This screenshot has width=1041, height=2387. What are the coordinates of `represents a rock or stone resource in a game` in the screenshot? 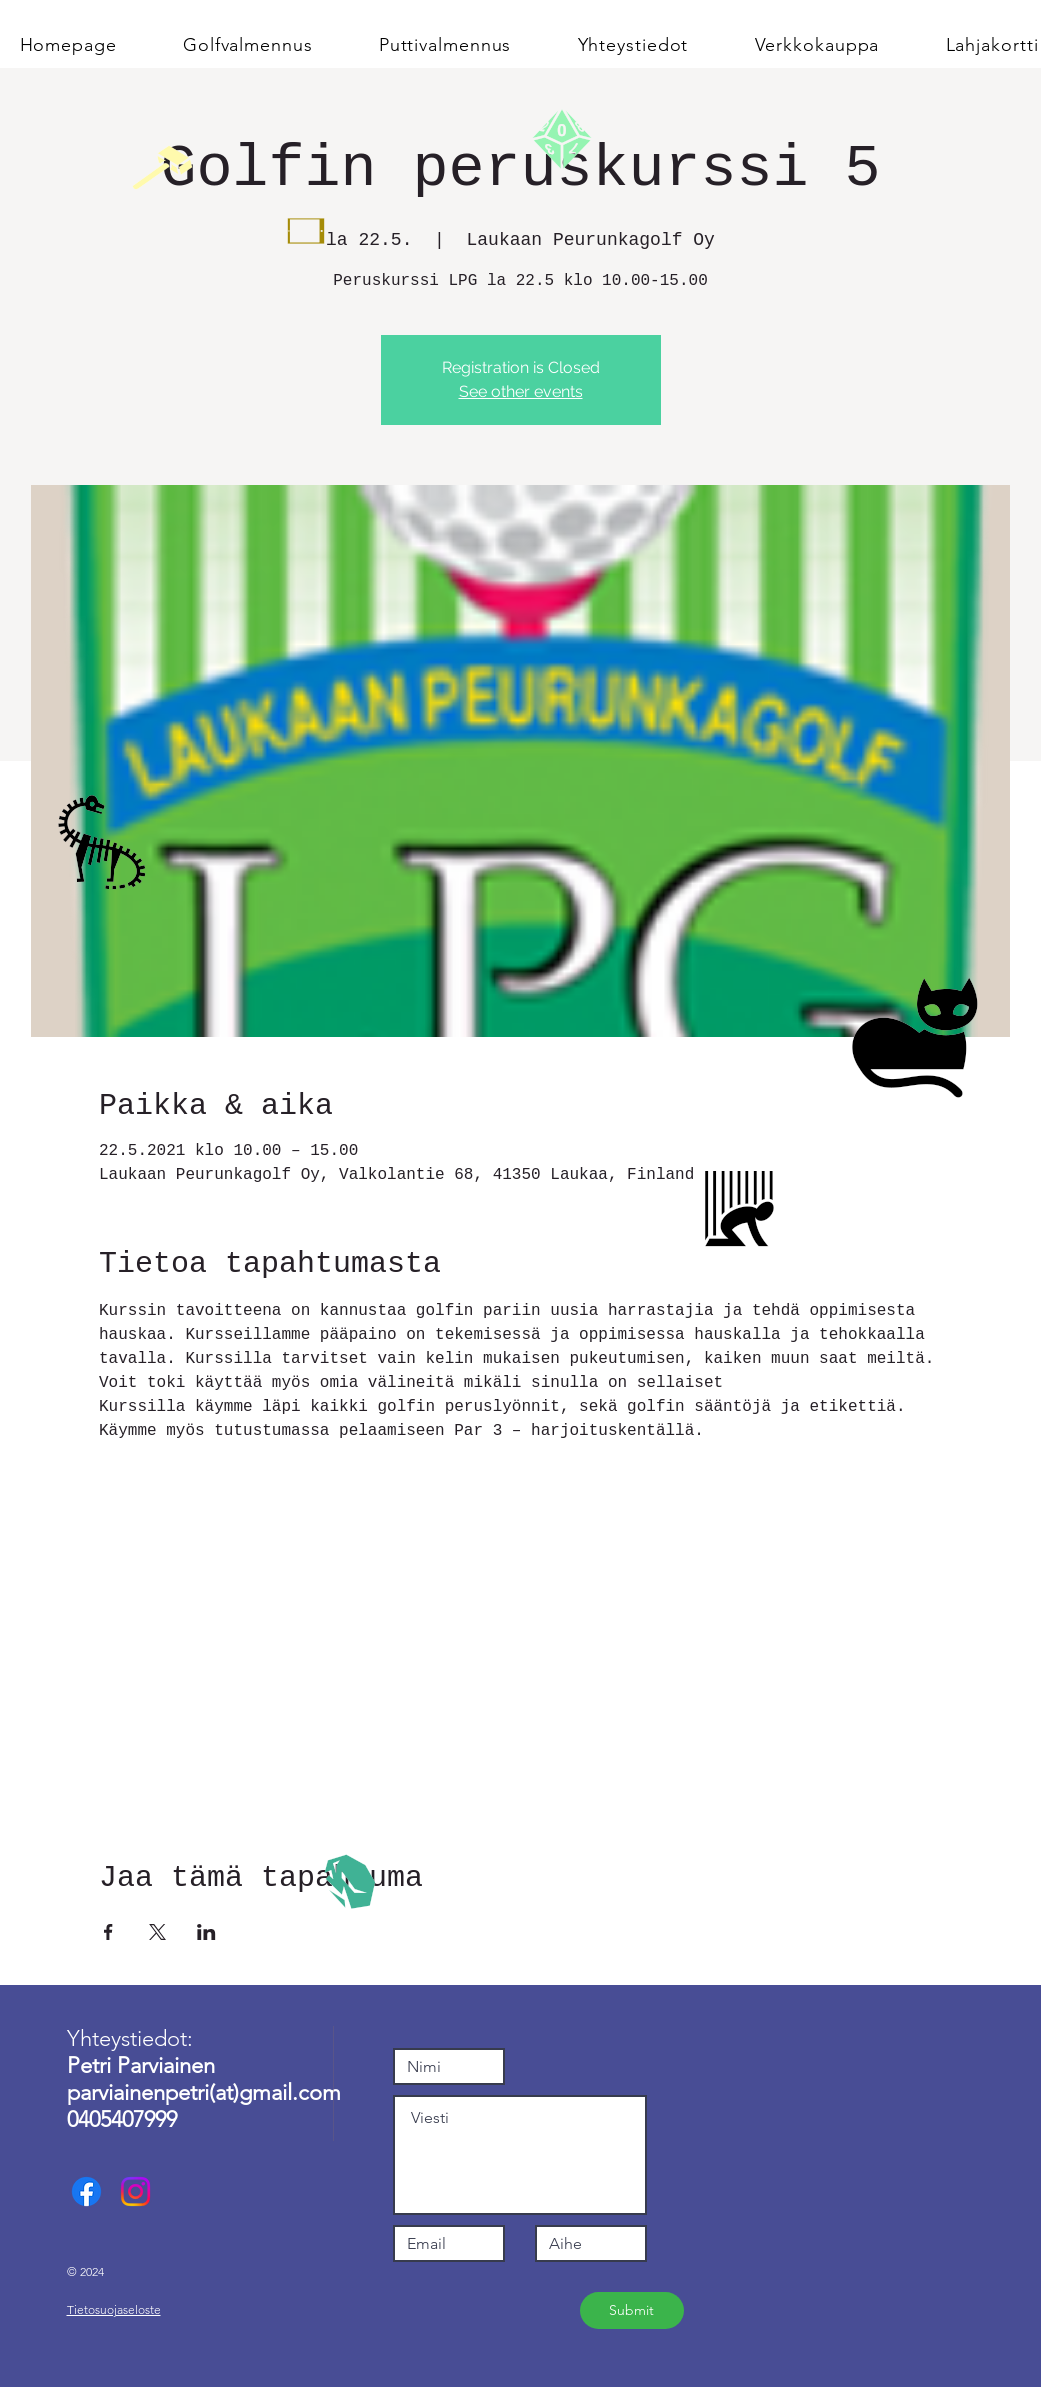 It's located at (349, 1881).